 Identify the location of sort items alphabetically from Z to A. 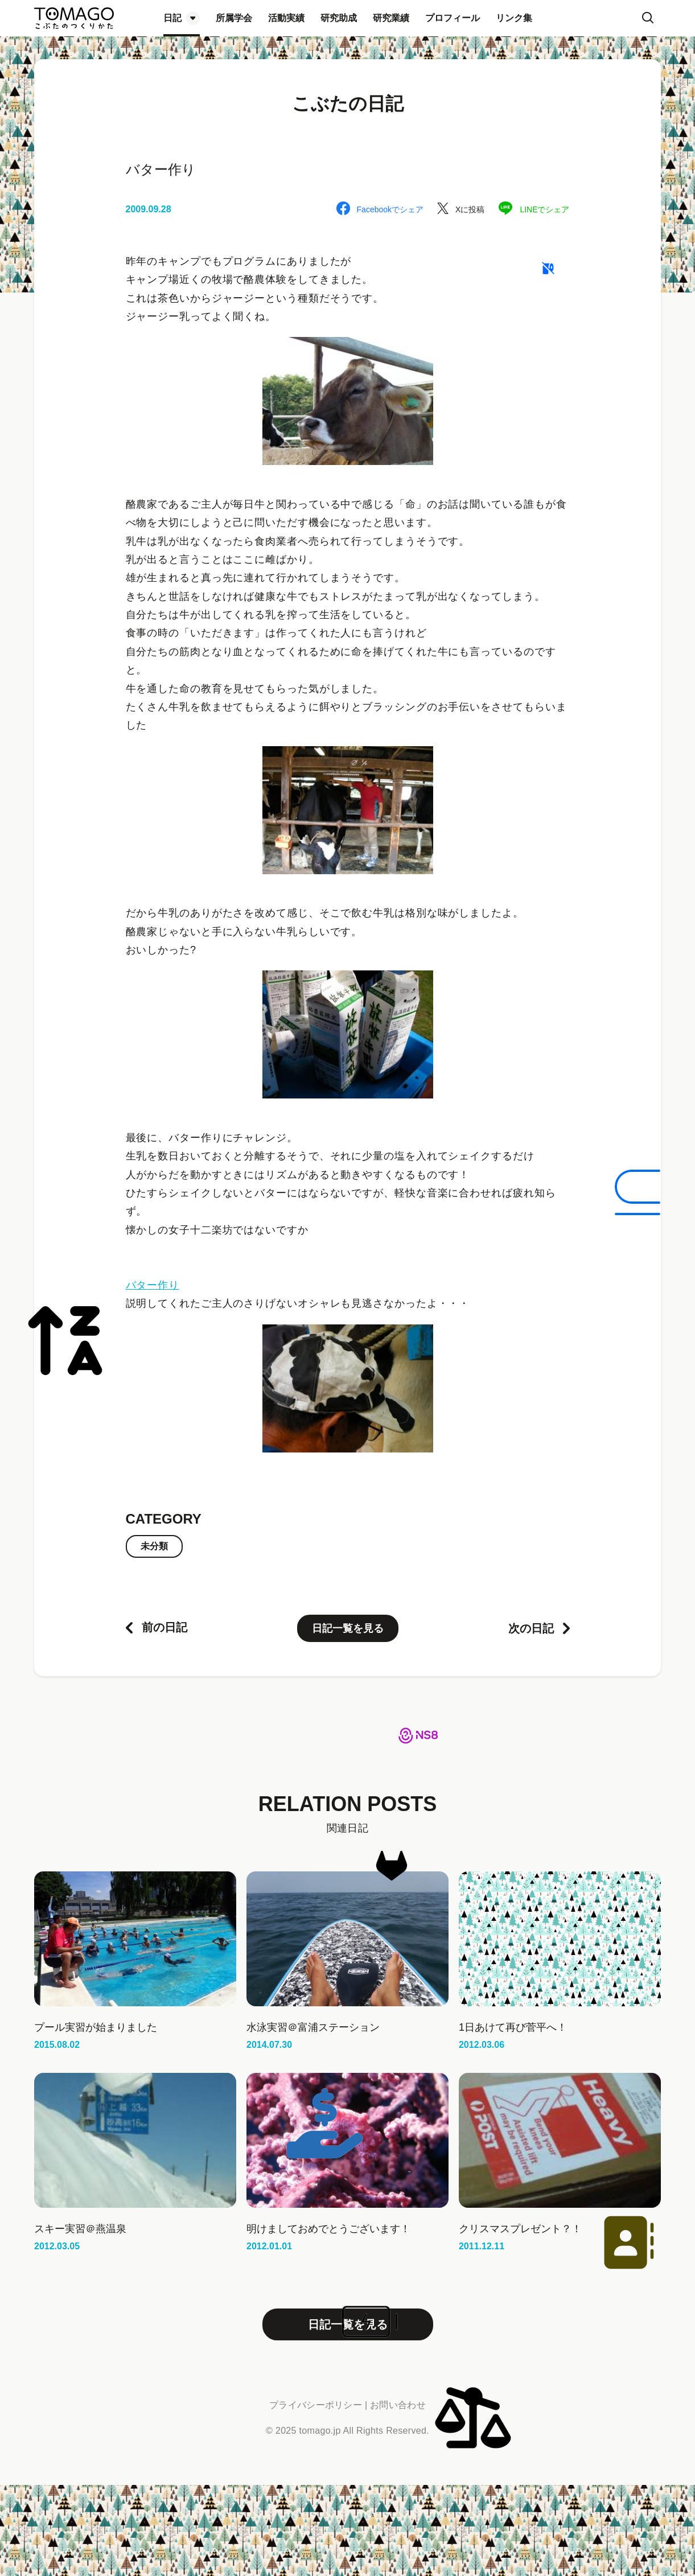
(65, 1340).